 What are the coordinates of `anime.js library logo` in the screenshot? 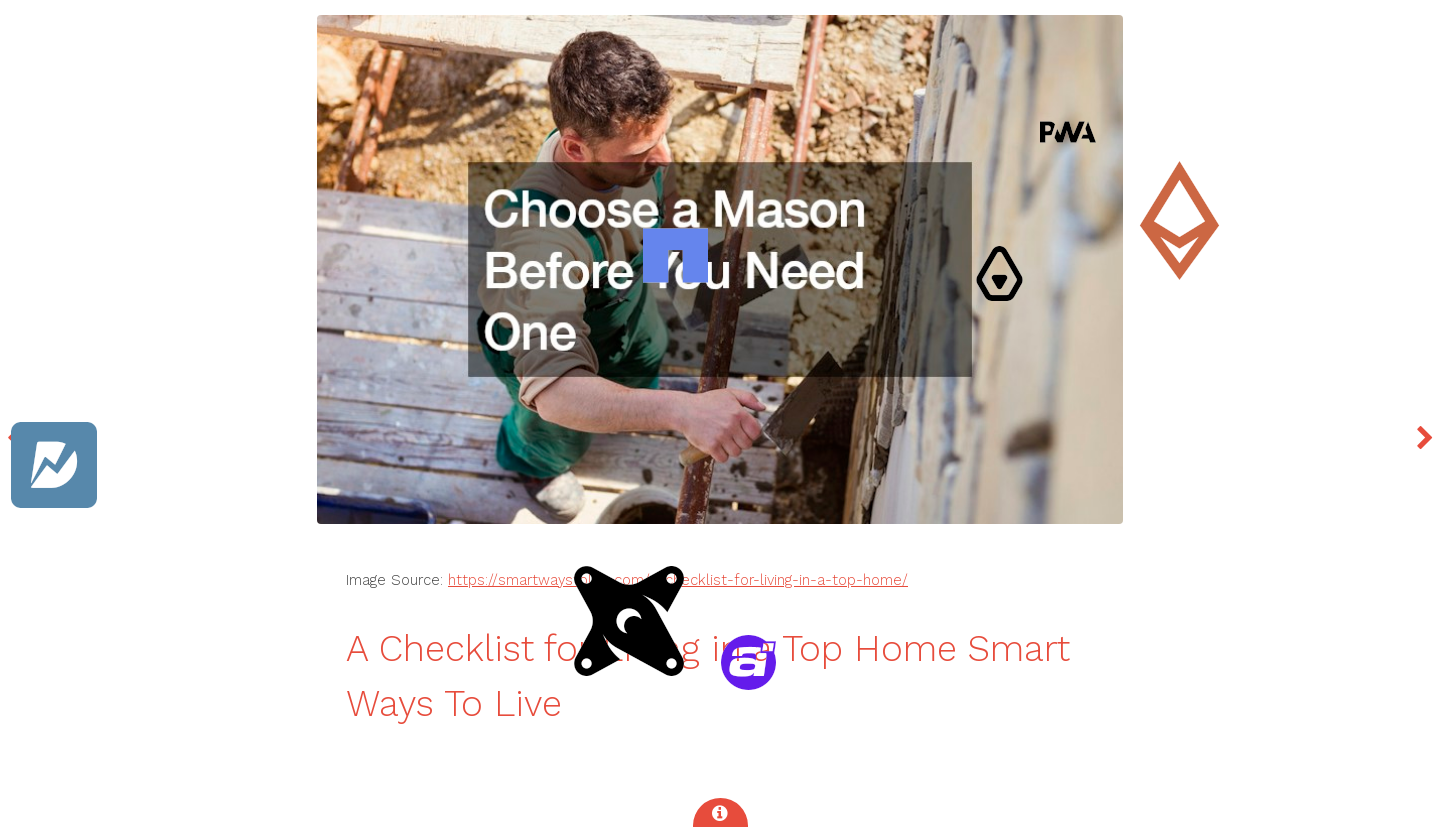 It's located at (748, 662).